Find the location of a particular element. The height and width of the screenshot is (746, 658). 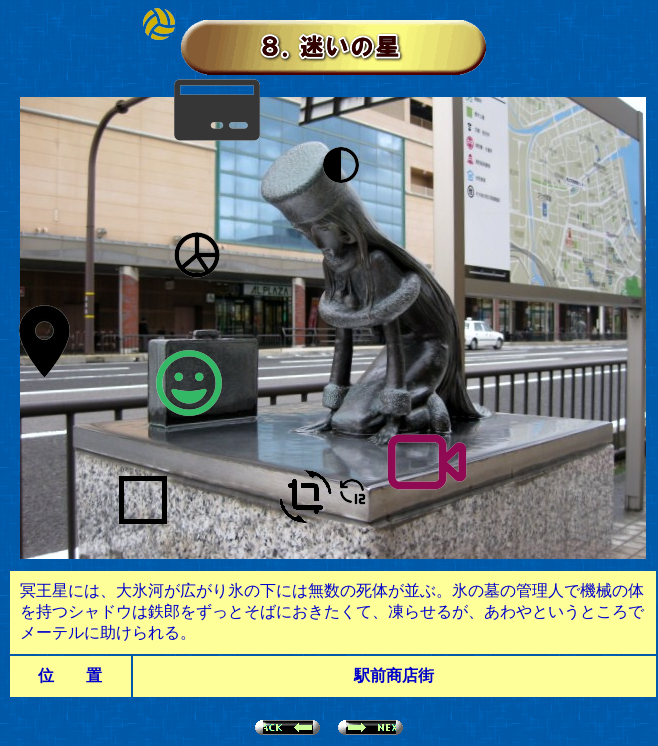

add an emoji or reaction to a message is located at coordinates (189, 383).